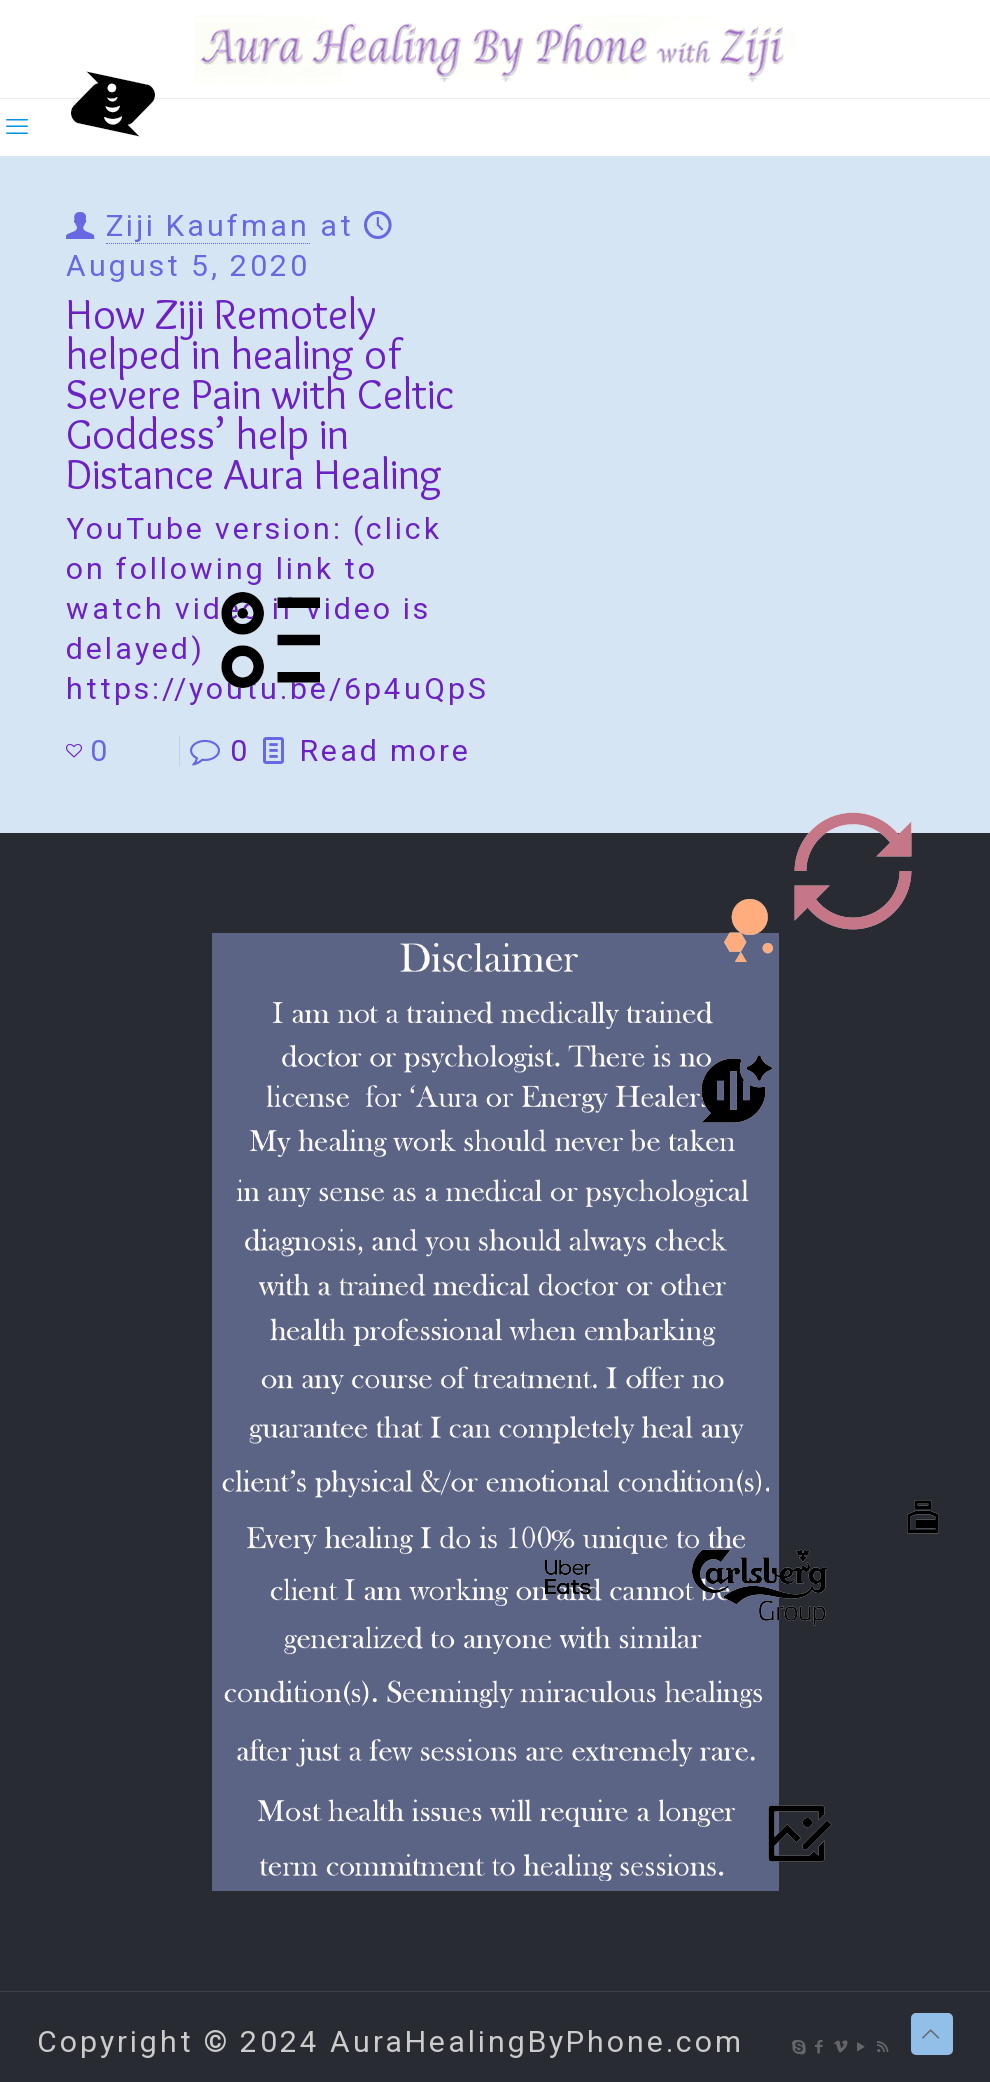  What do you see at coordinates (748, 930) in the screenshot?
I see `taichi graphics company logo` at bounding box center [748, 930].